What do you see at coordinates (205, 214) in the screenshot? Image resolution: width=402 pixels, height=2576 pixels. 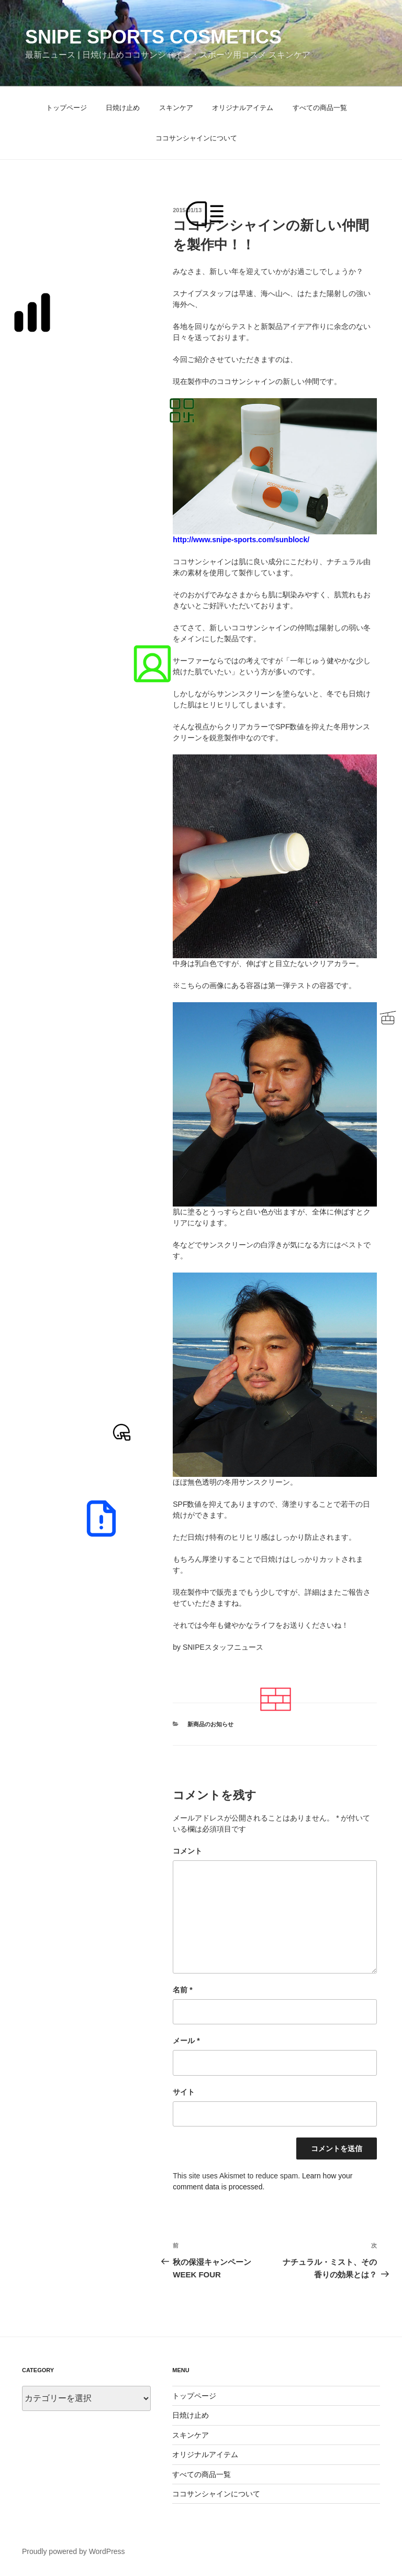 I see `toggle vehicle headlights on/off` at bounding box center [205, 214].